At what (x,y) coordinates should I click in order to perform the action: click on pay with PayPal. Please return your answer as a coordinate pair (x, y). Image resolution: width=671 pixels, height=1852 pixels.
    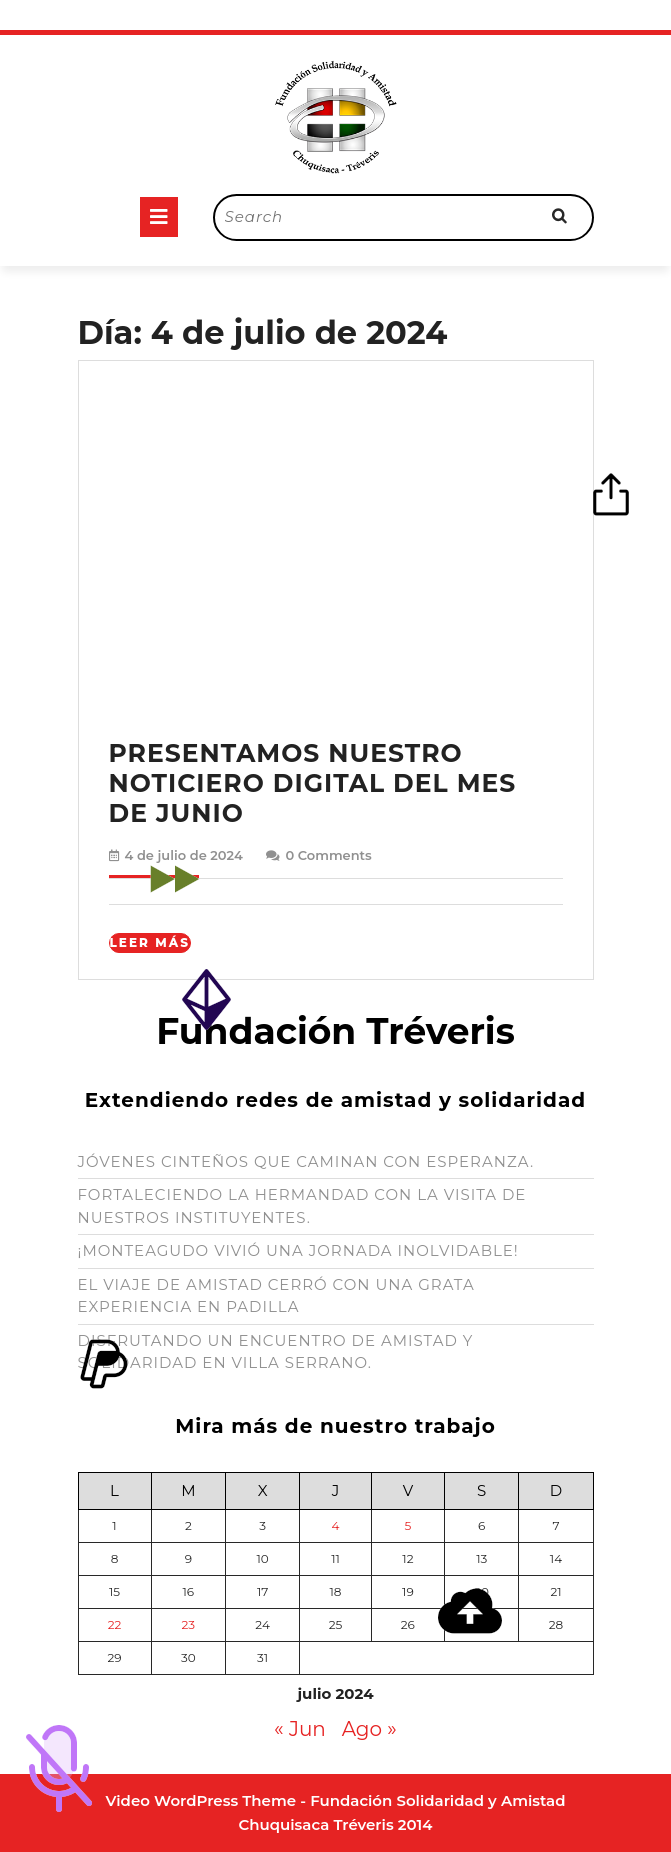
    Looking at the image, I should click on (103, 1364).